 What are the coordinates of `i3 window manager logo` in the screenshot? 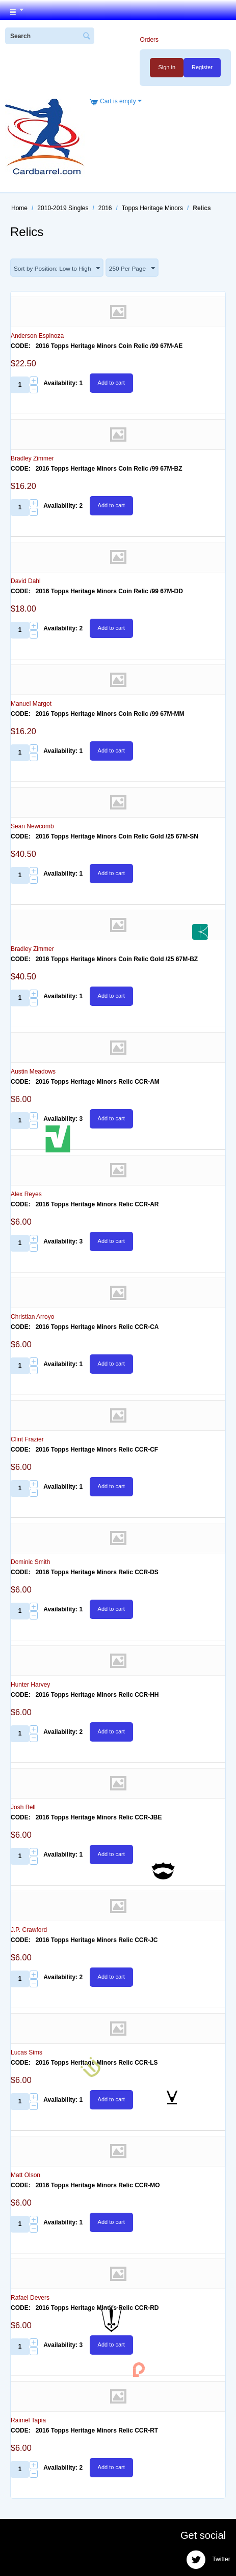 It's located at (90, 2067).